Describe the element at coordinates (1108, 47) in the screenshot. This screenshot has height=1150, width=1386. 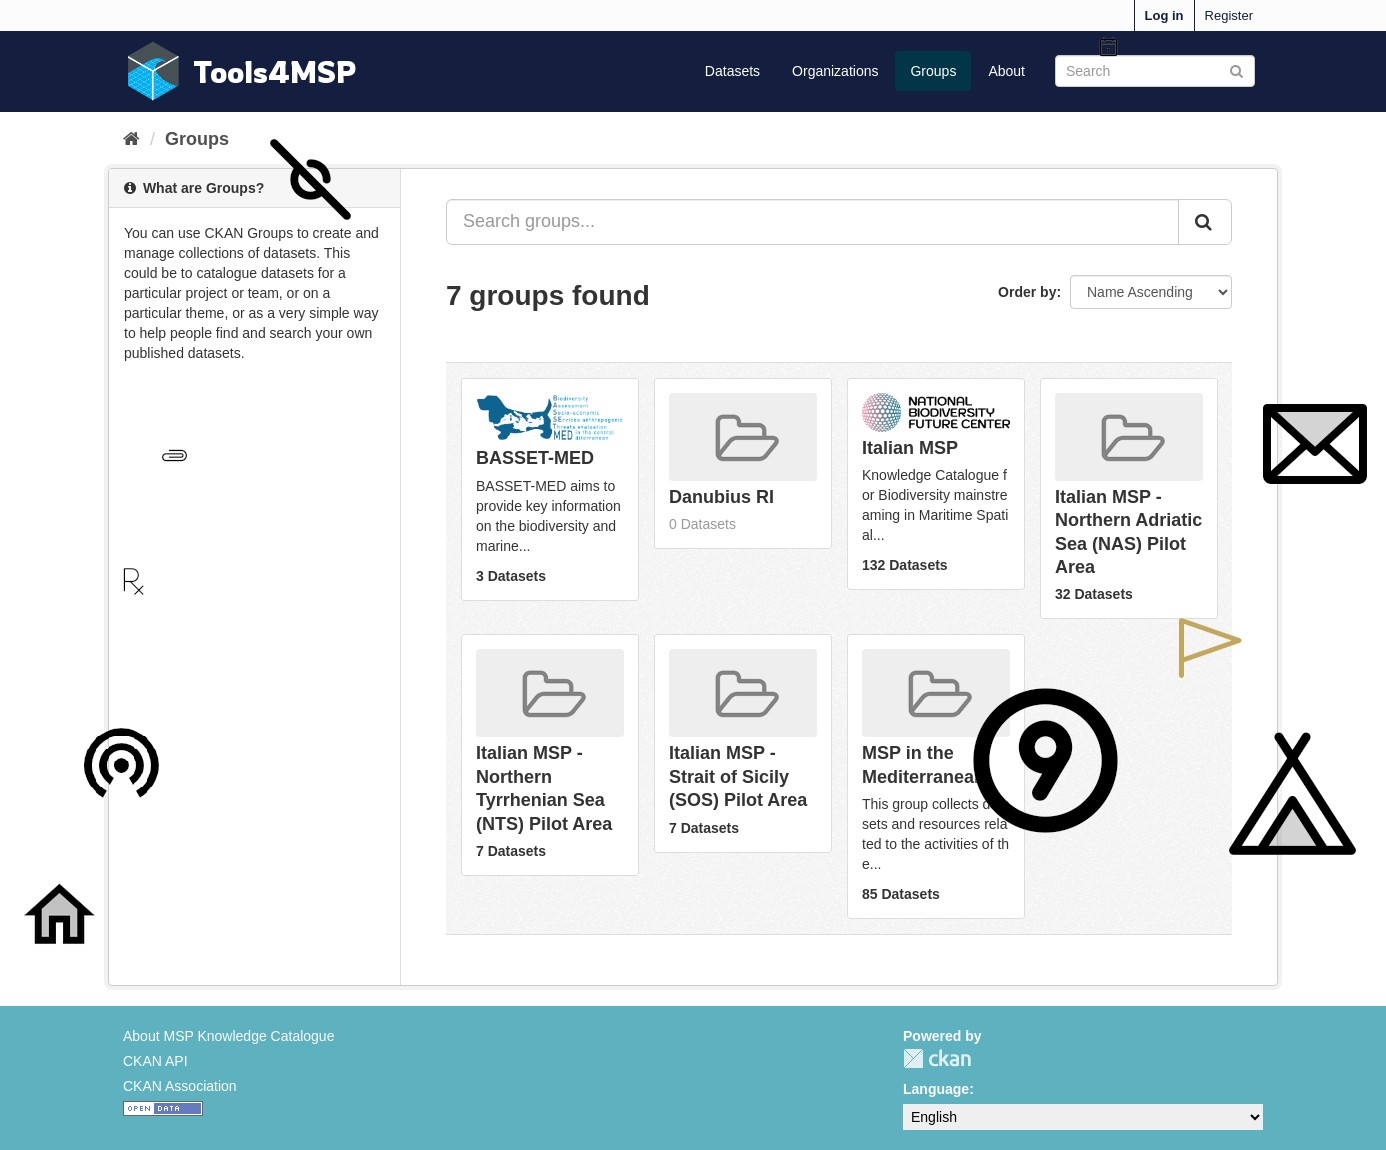
I see `indicates a calendar event or reminder` at that location.